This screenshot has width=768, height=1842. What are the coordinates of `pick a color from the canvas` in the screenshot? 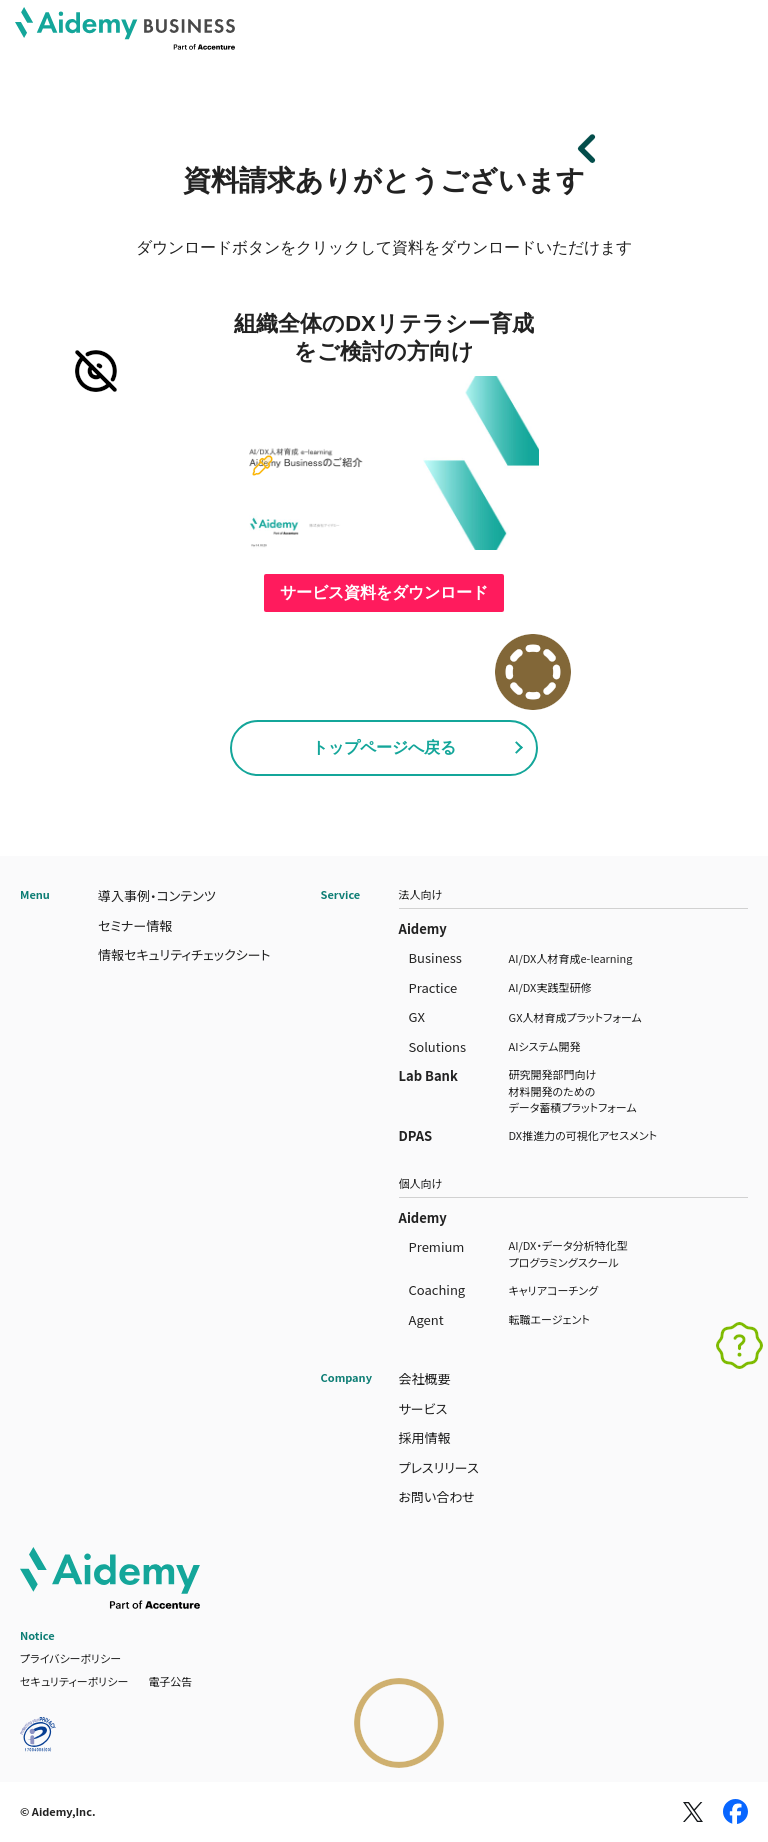 It's located at (262, 465).